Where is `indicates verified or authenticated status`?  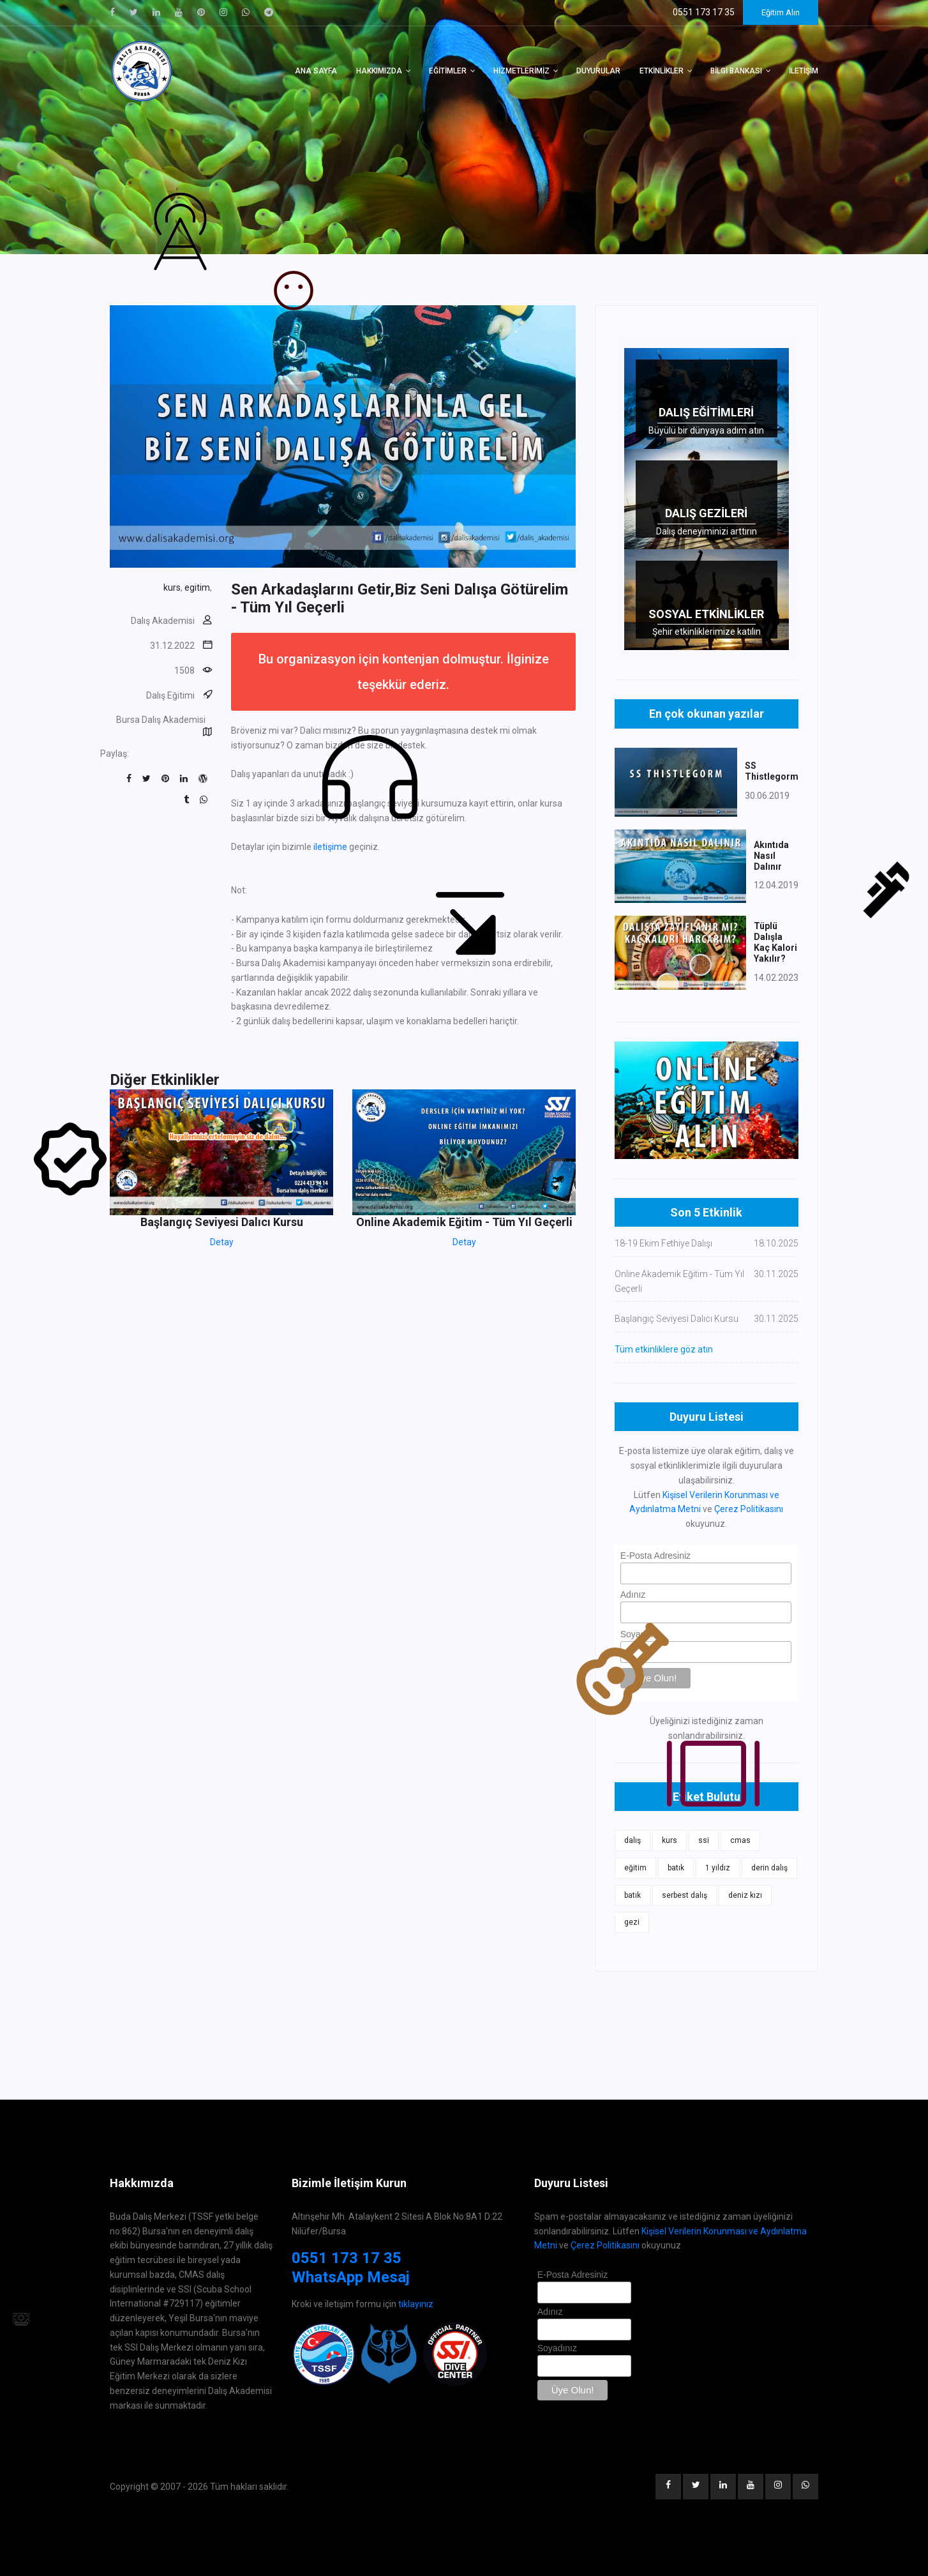
indicates verified or authenticated status is located at coordinates (70, 1159).